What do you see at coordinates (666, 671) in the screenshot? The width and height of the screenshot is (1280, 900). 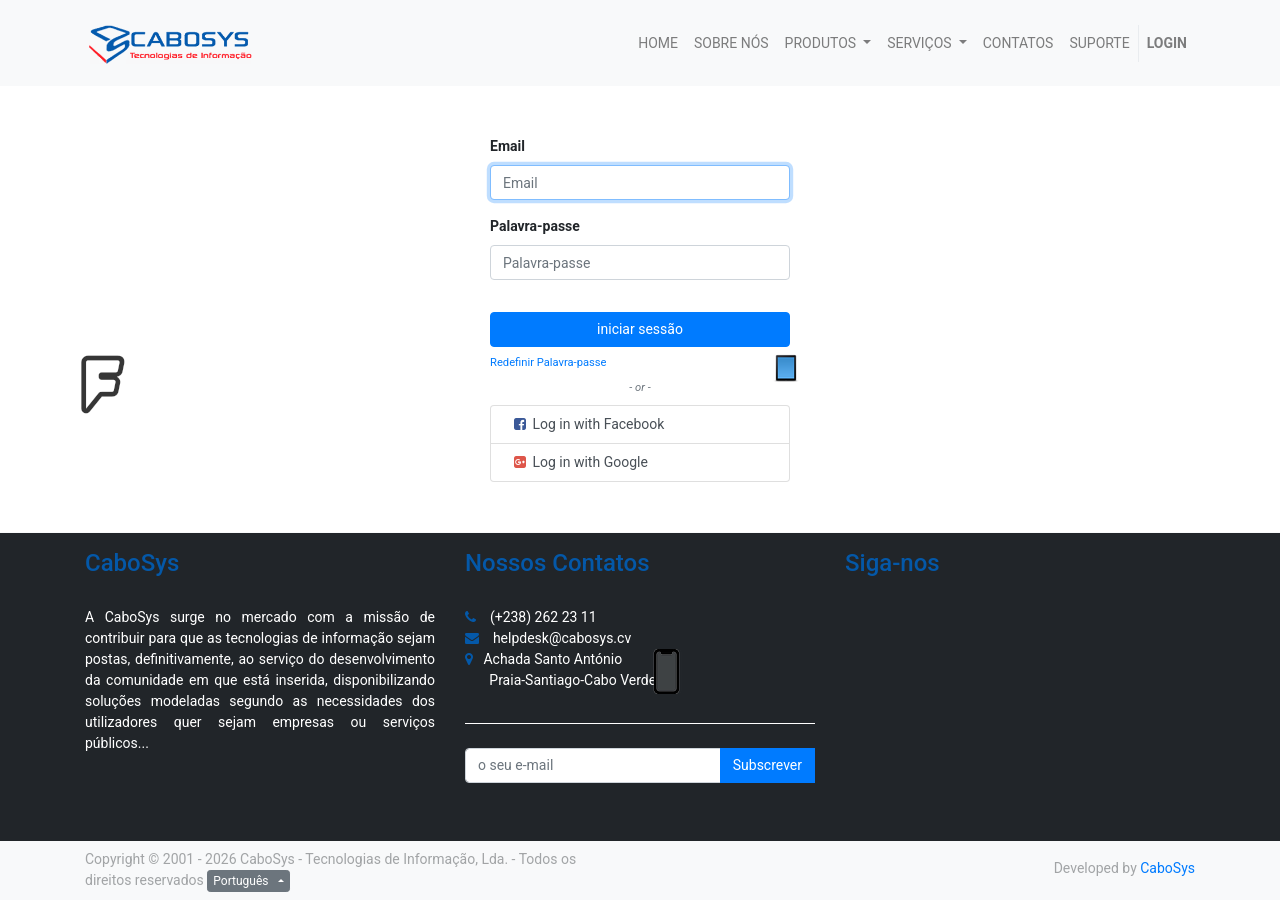 I see `iPhone with Face ID in device sidebar` at bounding box center [666, 671].